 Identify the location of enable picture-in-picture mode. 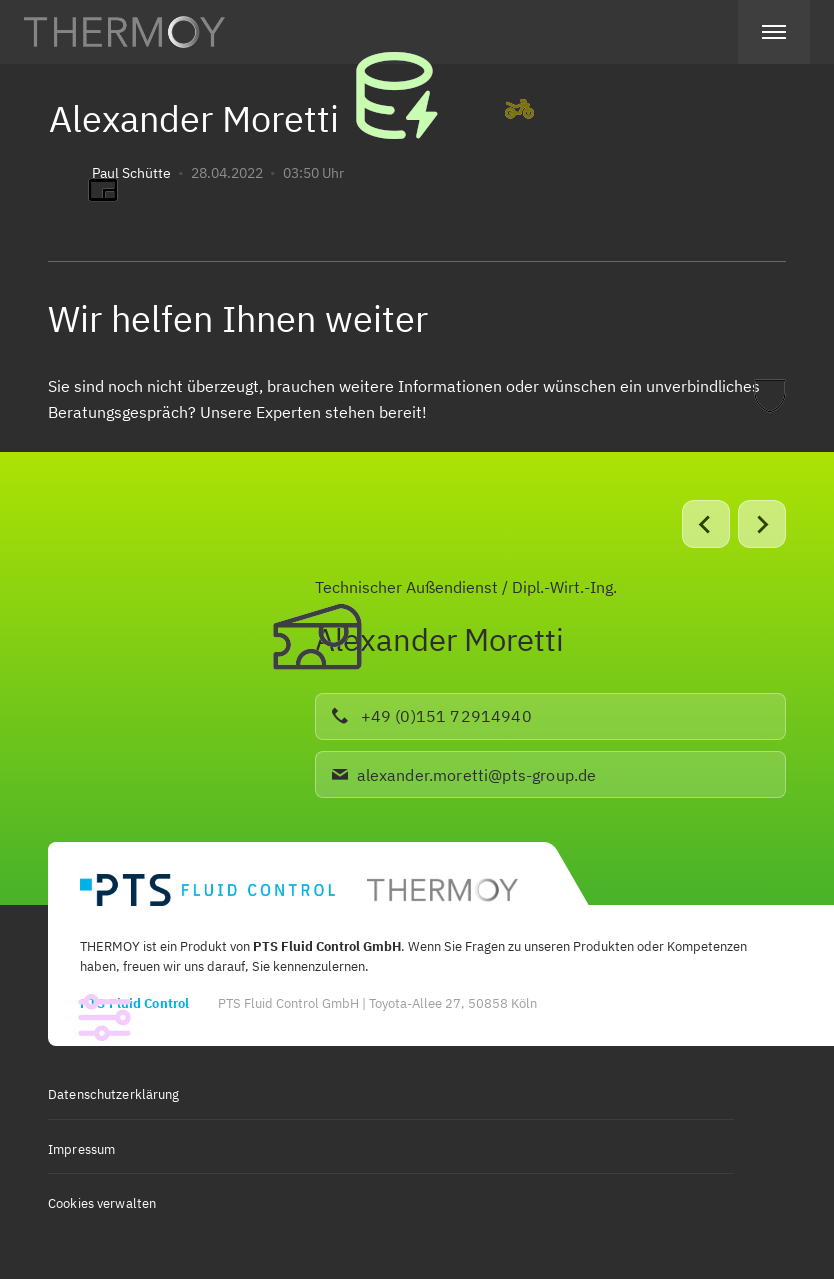
(103, 190).